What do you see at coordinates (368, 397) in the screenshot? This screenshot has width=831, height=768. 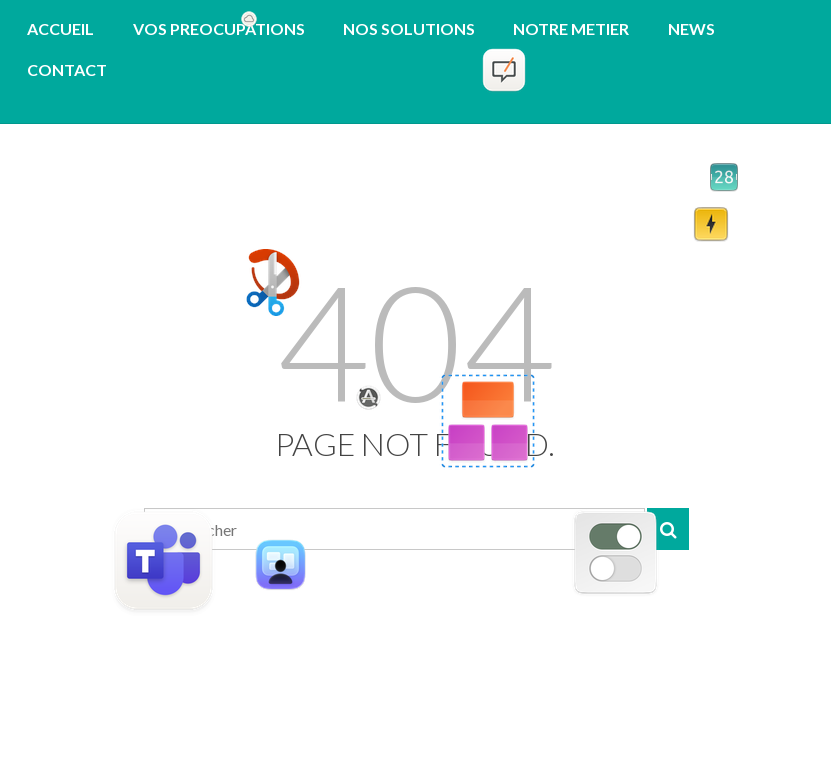 I see `open the software update manager` at bounding box center [368, 397].